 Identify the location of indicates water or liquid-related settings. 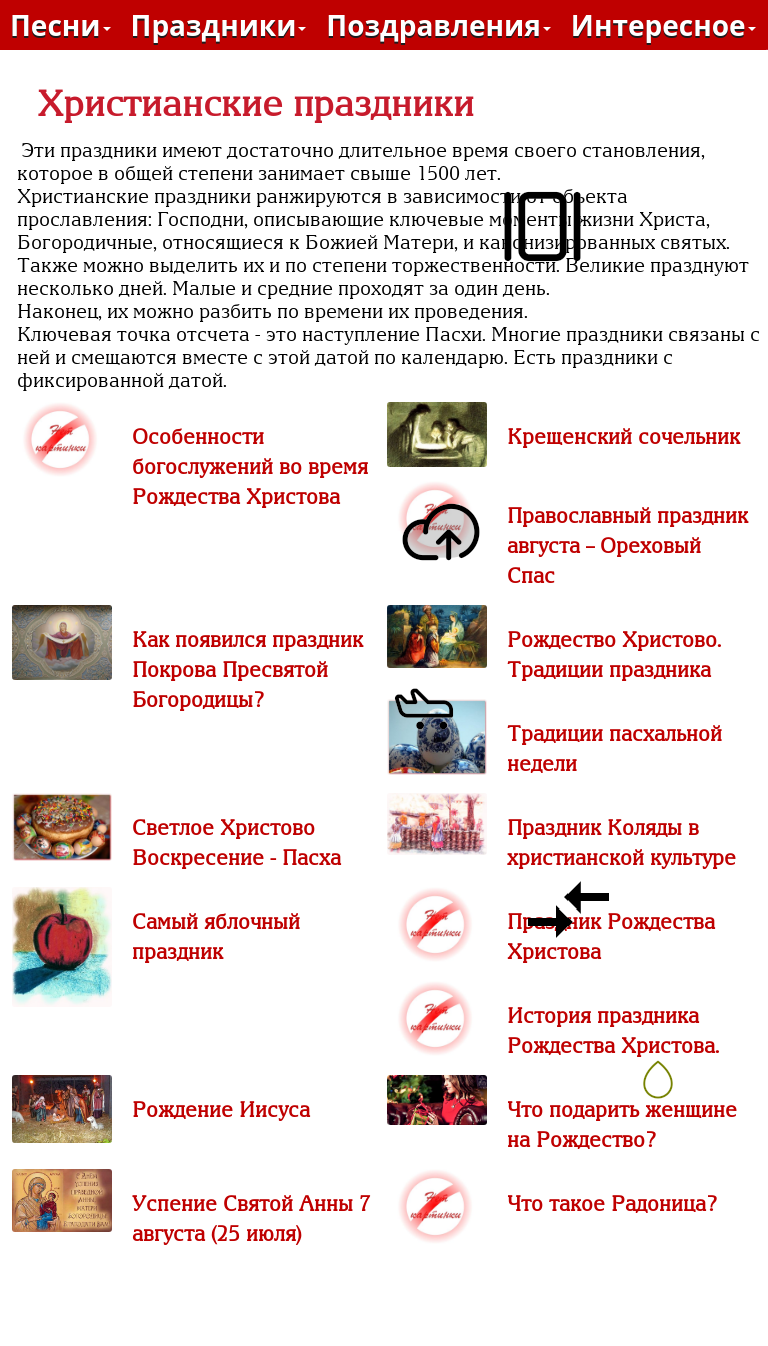
(658, 1081).